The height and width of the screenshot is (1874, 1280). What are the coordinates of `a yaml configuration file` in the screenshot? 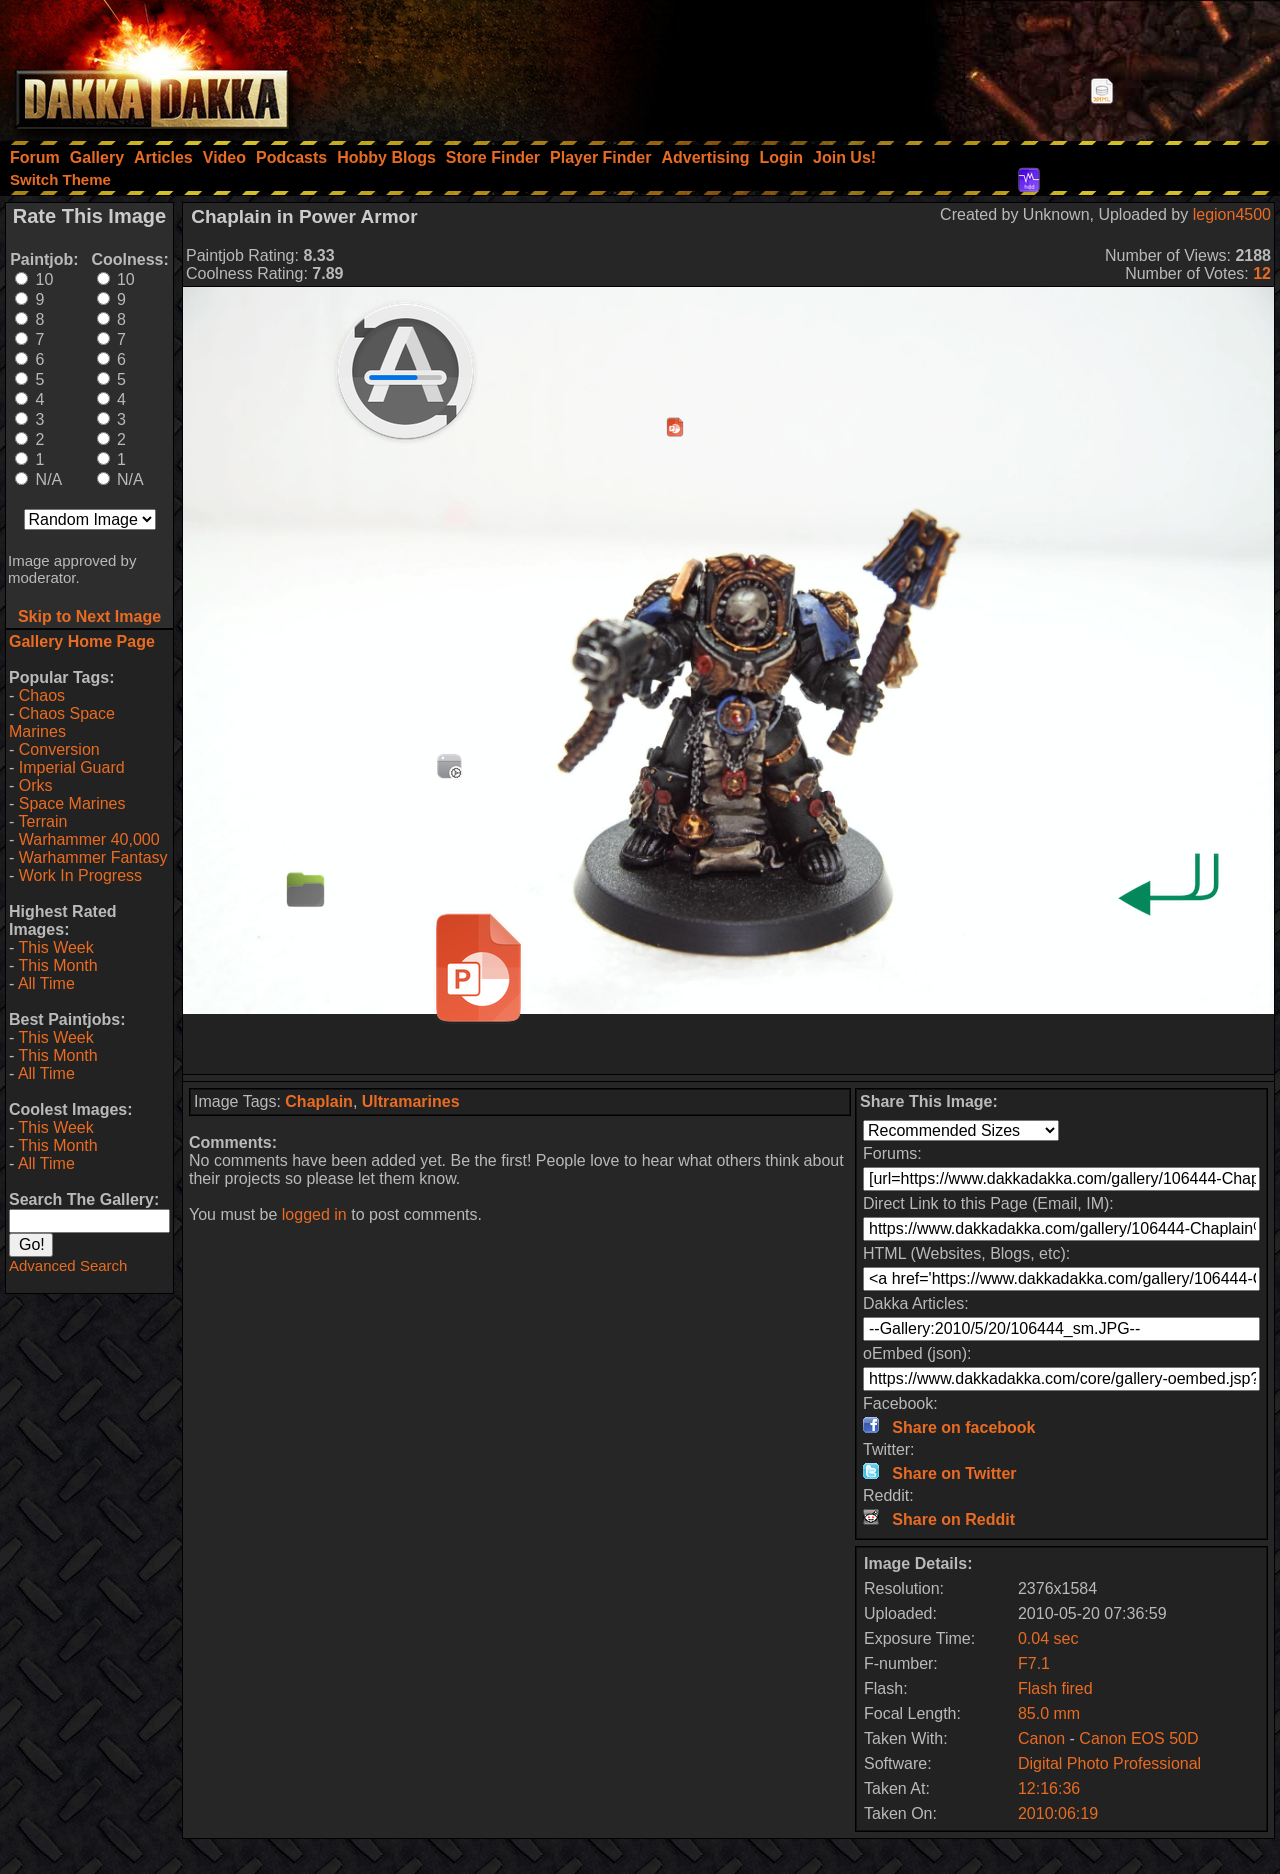 It's located at (1102, 91).